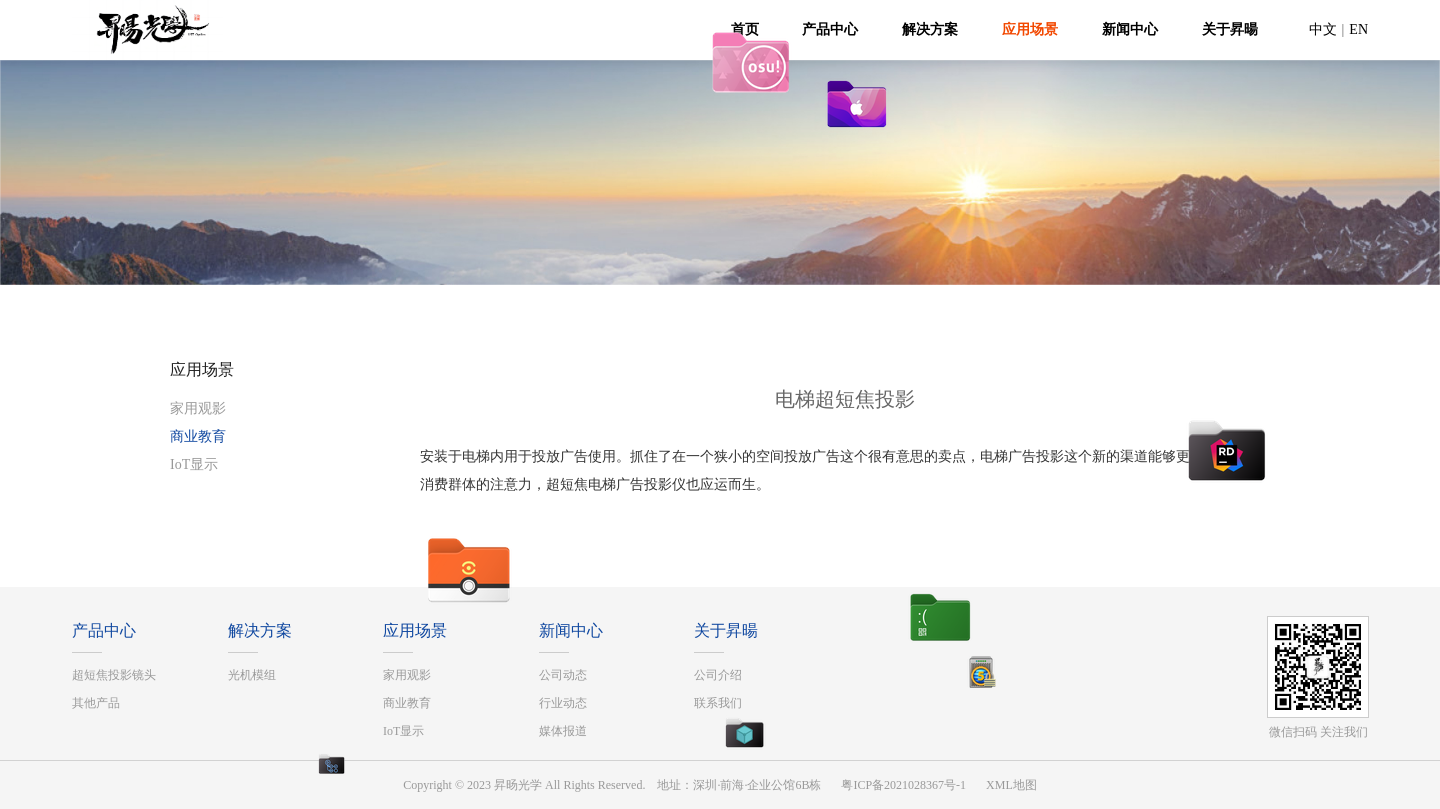  Describe the element at coordinates (1226, 452) in the screenshot. I see `open folder containing JetBrains Rider projects` at that location.